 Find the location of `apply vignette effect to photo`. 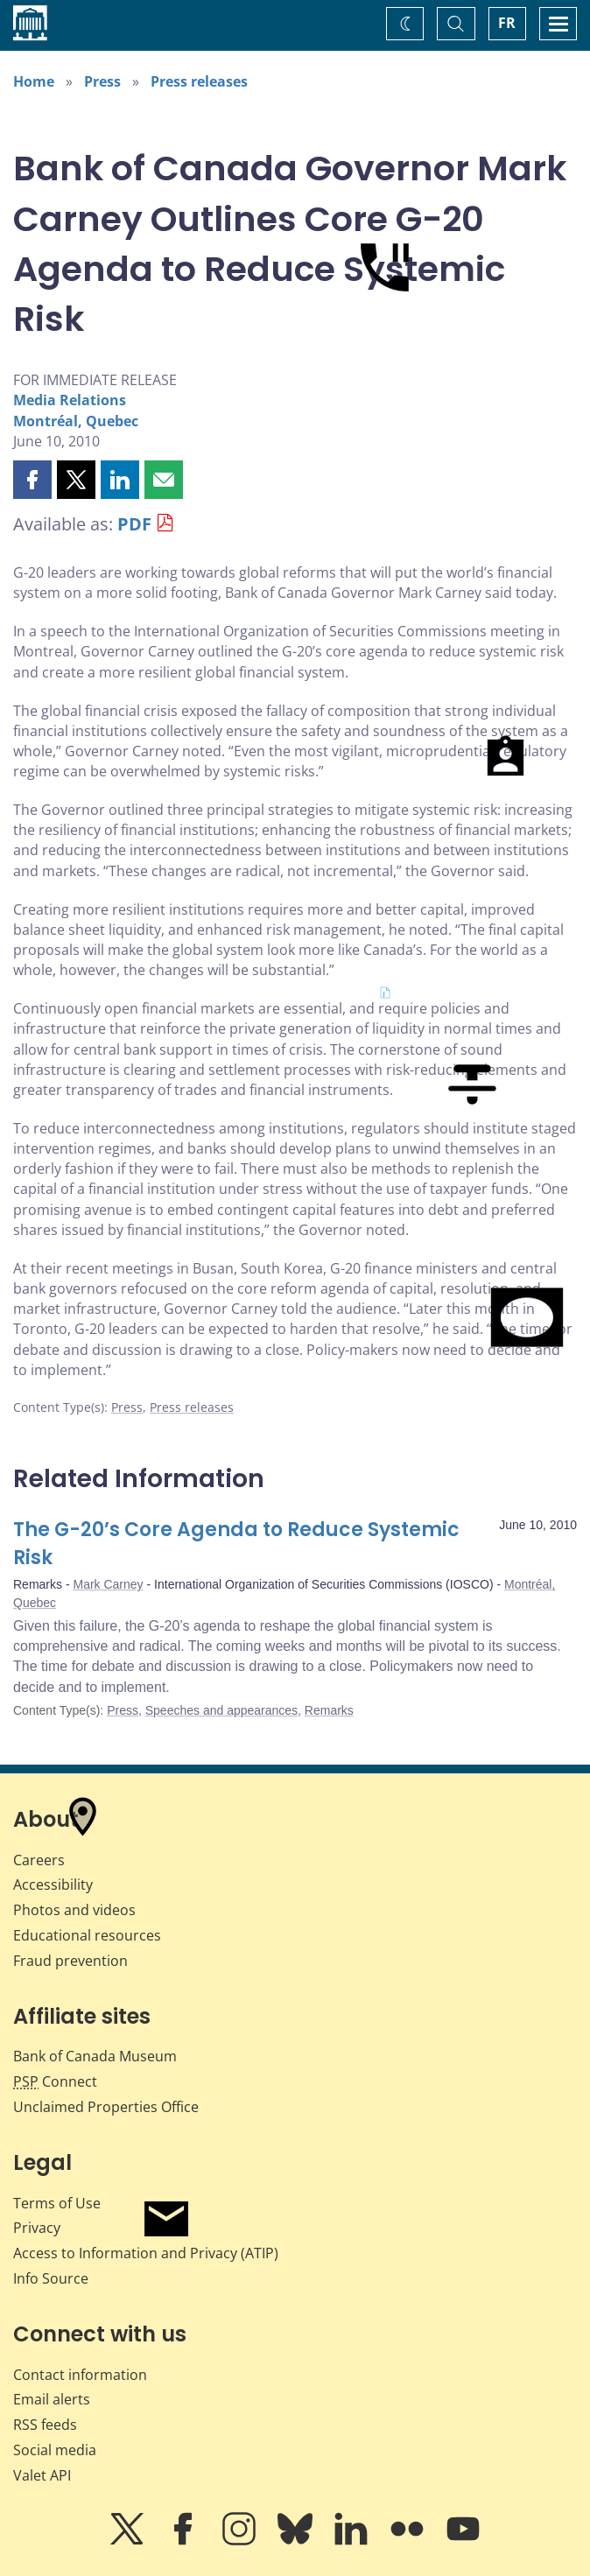

apply vignette effect to photo is located at coordinates (527, 1317).